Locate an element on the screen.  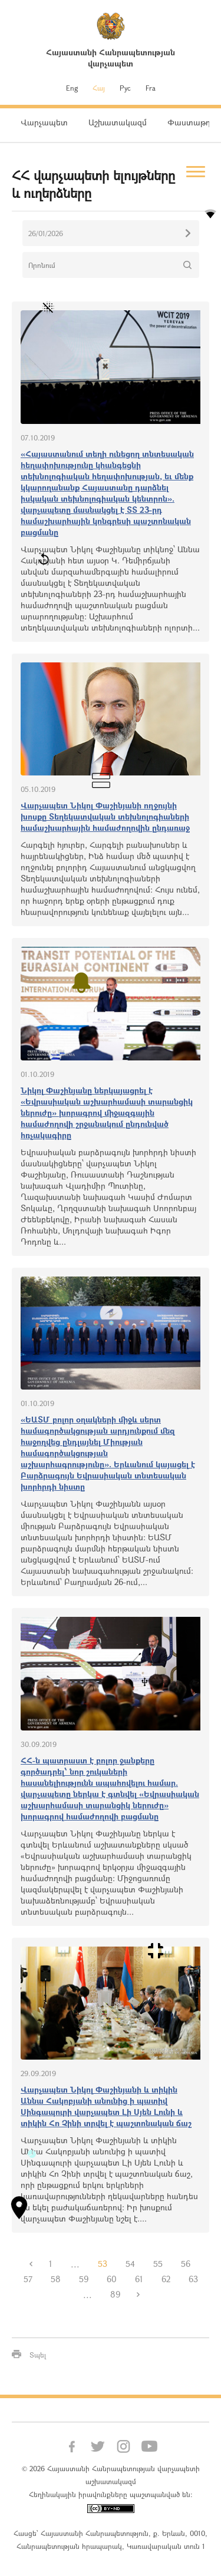
connect a USB device is located at coordinates (144, 1682).